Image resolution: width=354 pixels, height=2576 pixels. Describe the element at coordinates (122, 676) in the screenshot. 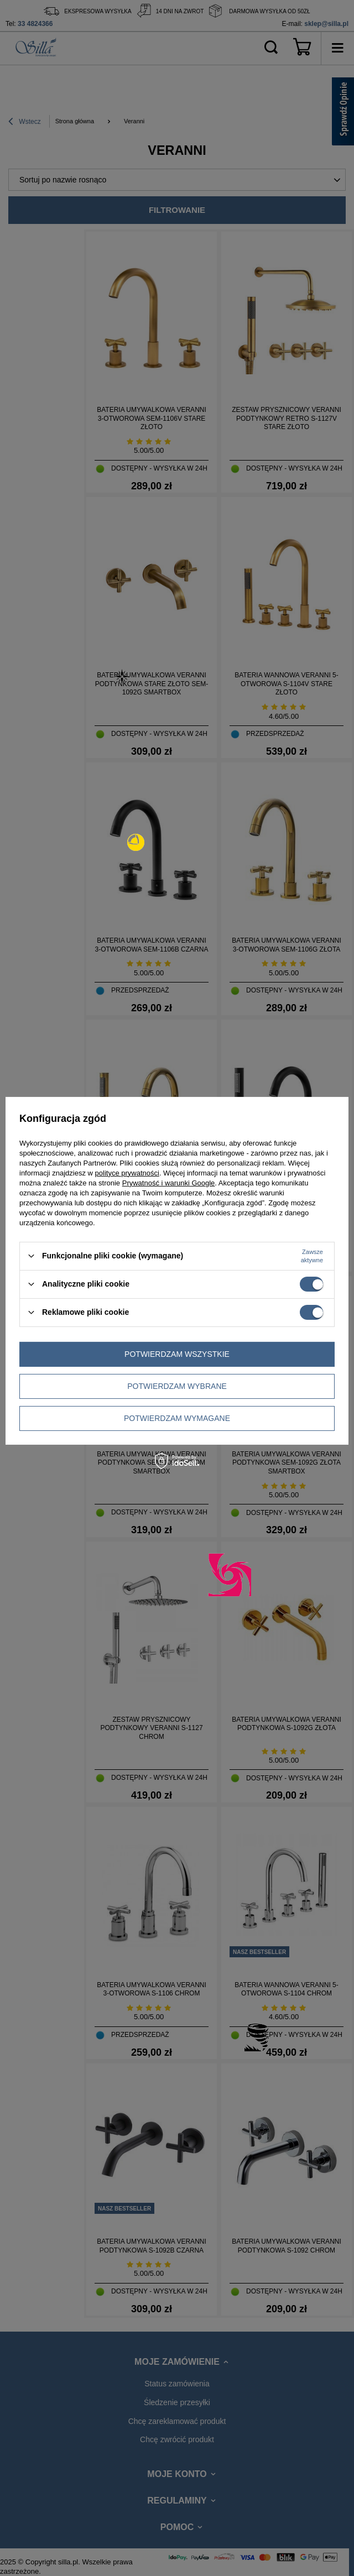

I see `indicates a hazard or danger zone in gameplay` at that location.